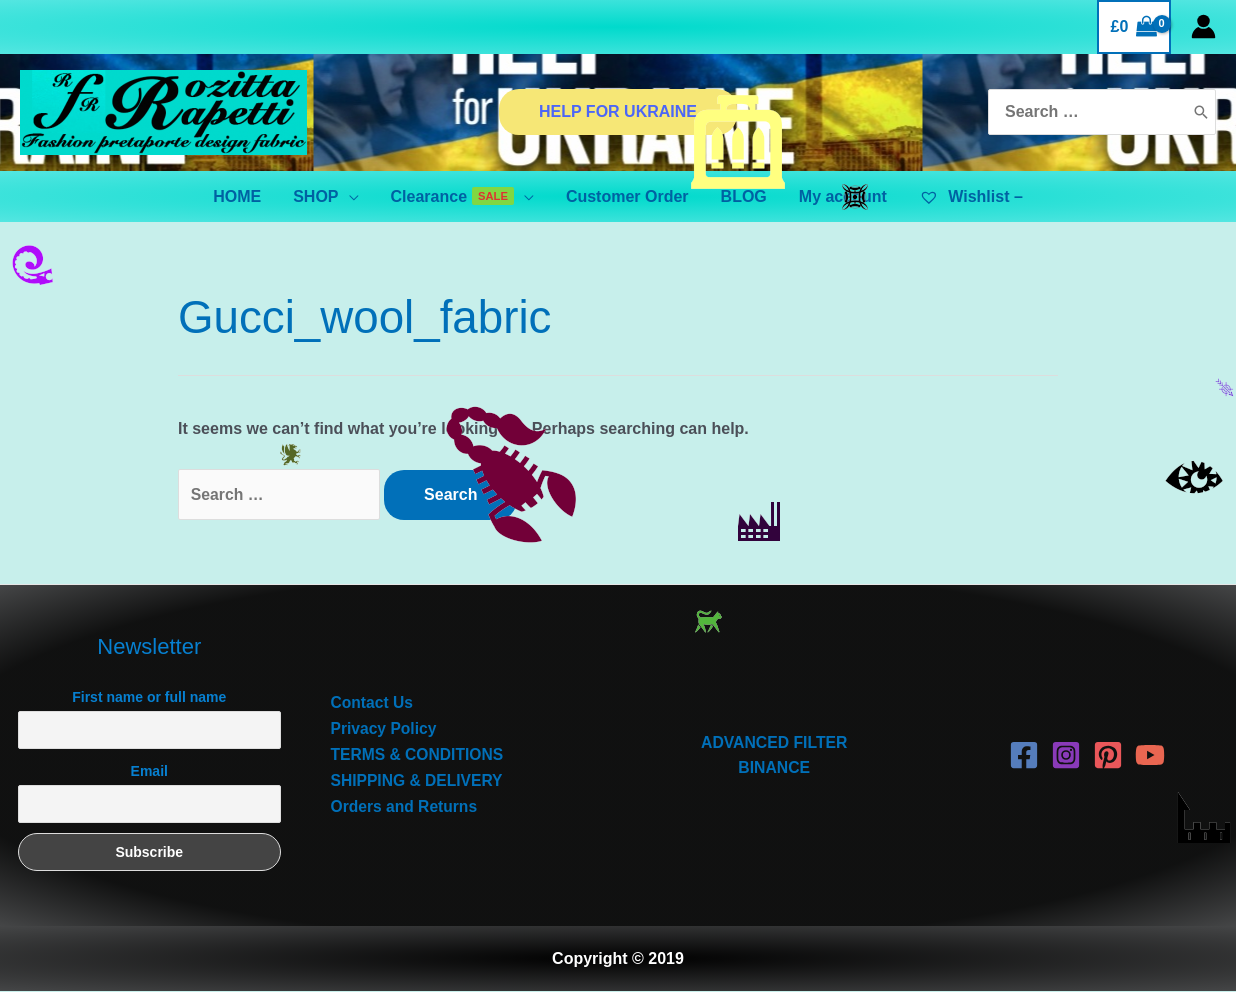 Image resolution: width=1236 pixels, height=992 pixels. What do you see at coordinates (738, 142) in the screenshot?
I see `ammunition inventory or storage in a game` at bounding box center [738, 142].